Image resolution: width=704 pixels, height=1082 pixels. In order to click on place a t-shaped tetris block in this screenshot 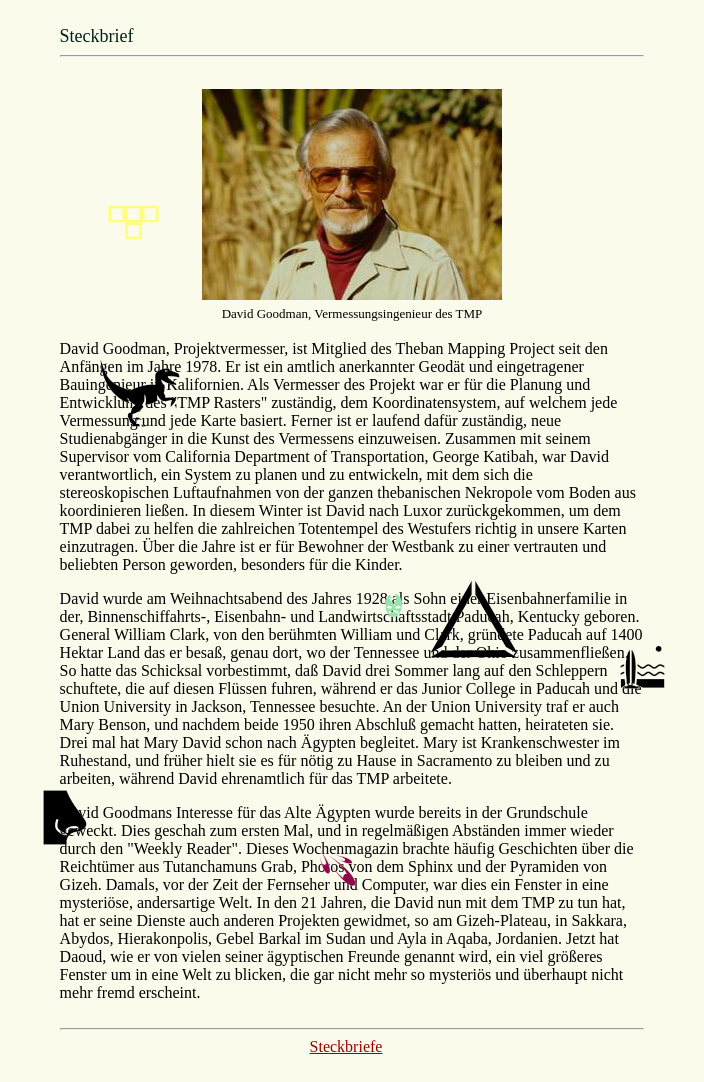, I will do `click(133, 222)`.